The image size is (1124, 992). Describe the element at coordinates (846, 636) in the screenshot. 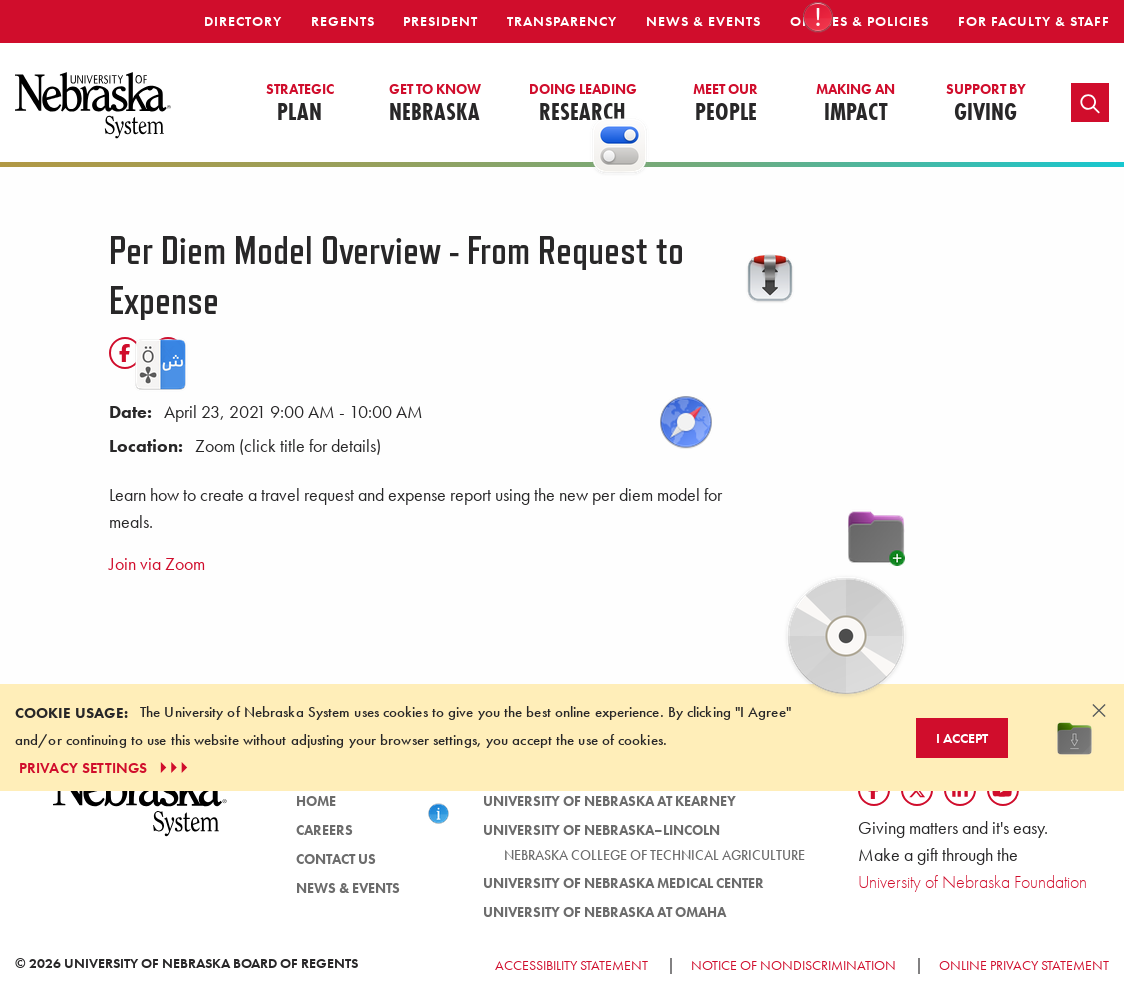

I see `represents a DVD+R writable disc` at that location.